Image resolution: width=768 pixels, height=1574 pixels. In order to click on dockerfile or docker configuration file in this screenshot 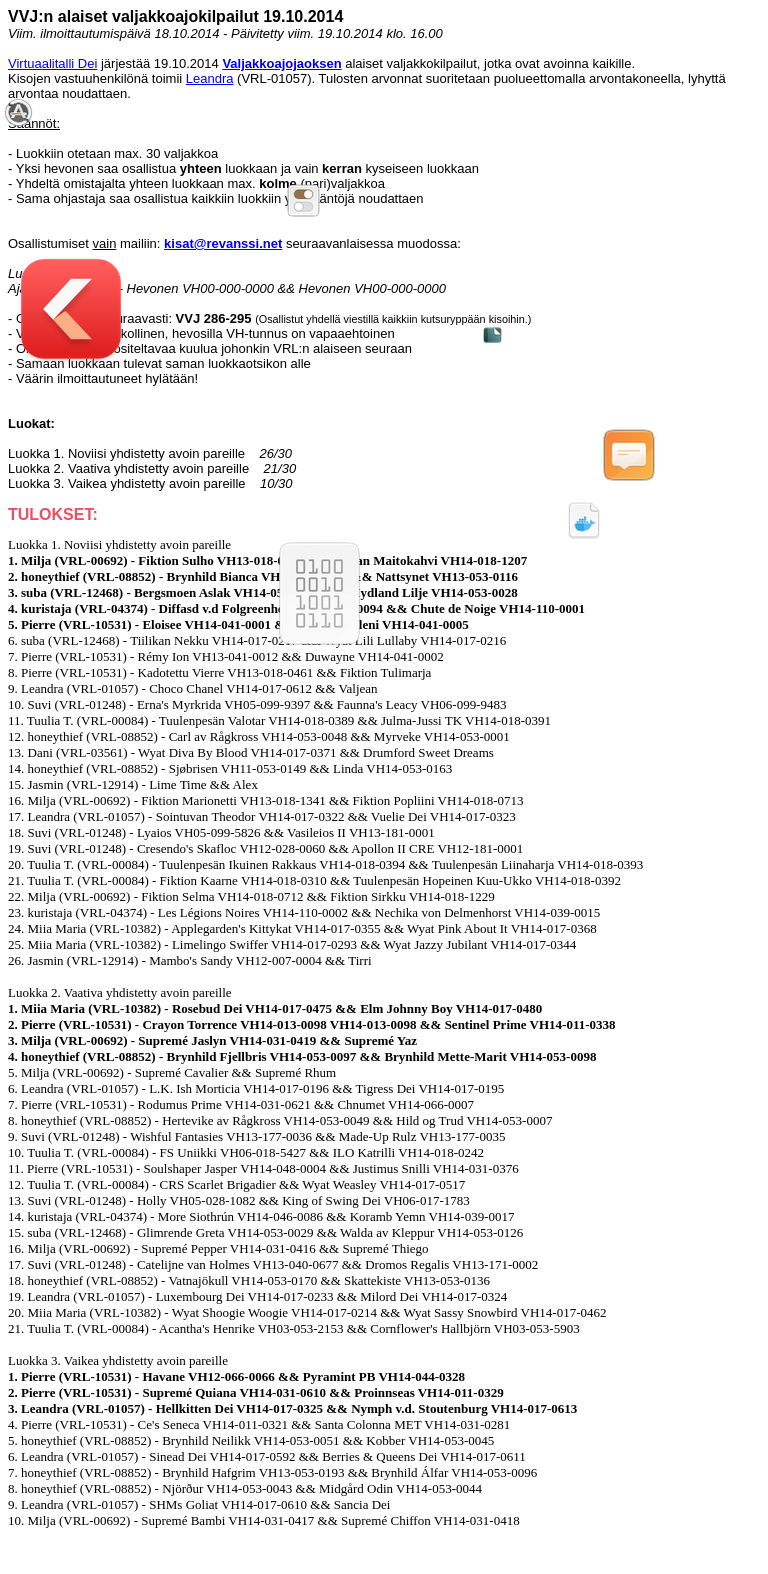, I will do `click(584, 520)`.